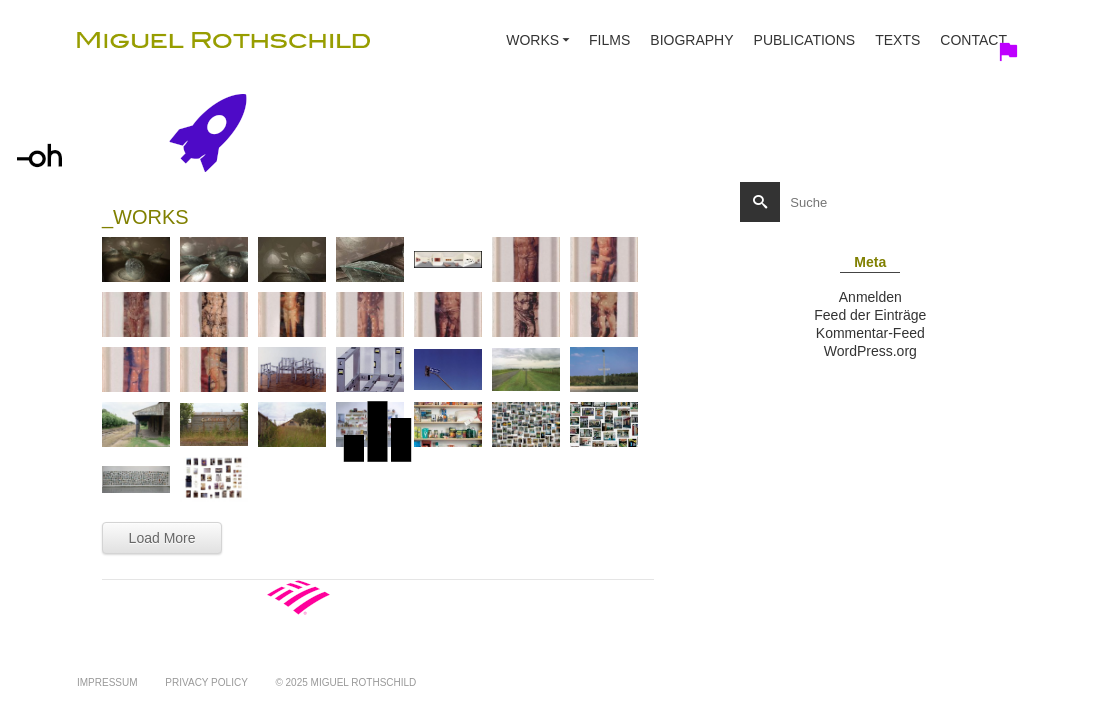  I want to click on Rocket.Chat messaging platform logo, so click(208, 133).